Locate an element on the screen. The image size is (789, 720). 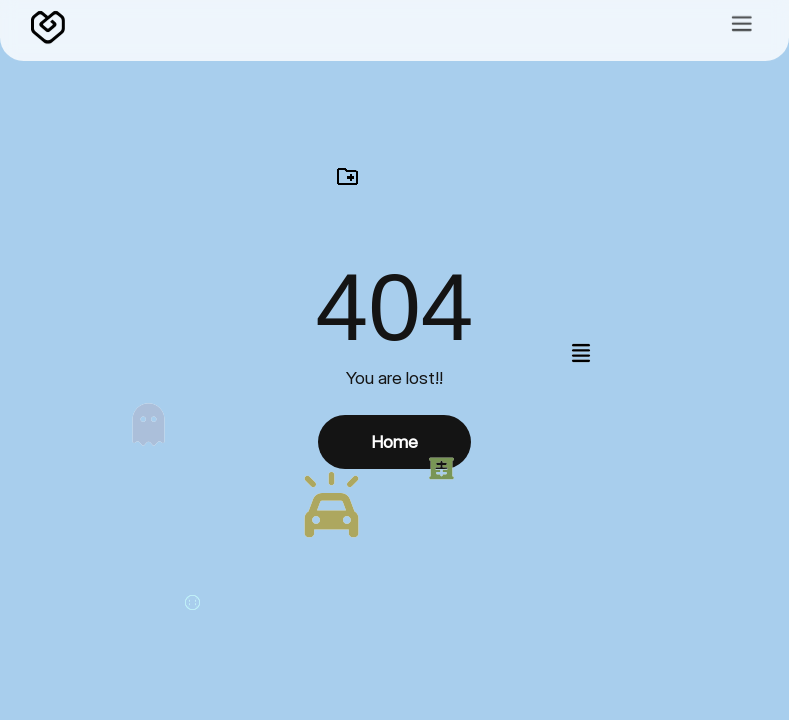
indicates vehicle is currently active or running is located at coordinates (331, 506).